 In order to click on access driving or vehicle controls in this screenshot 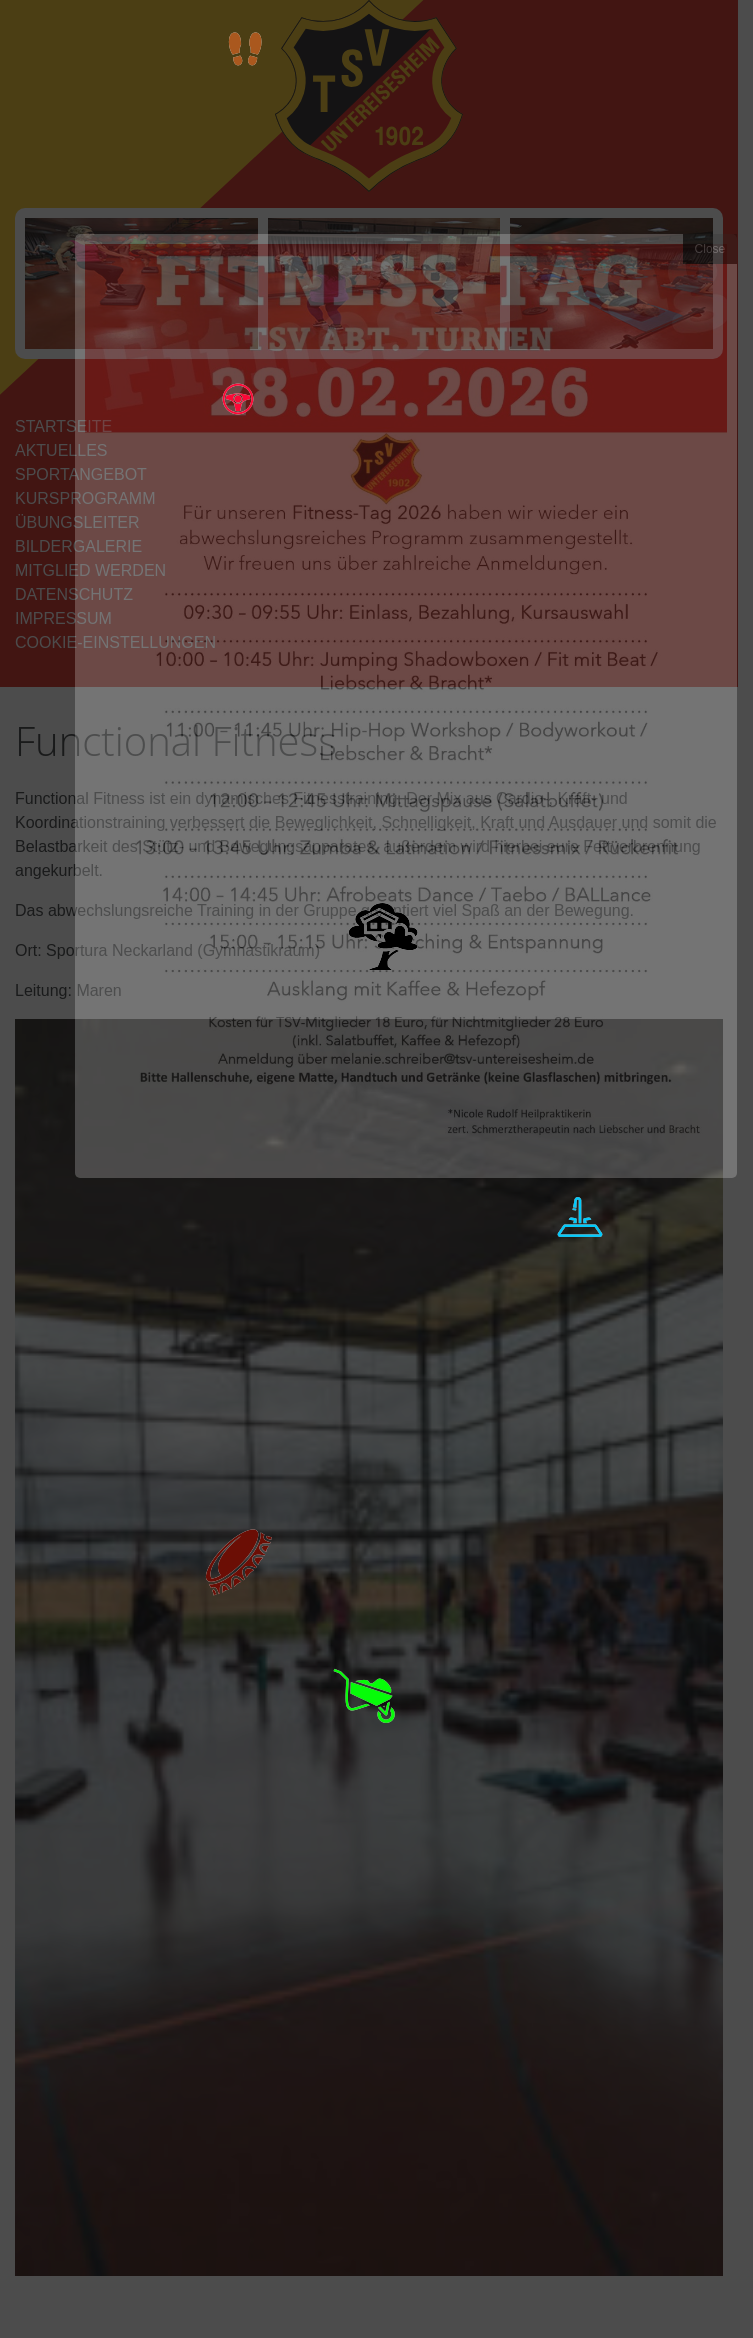, I will do `click(238, 399)`.